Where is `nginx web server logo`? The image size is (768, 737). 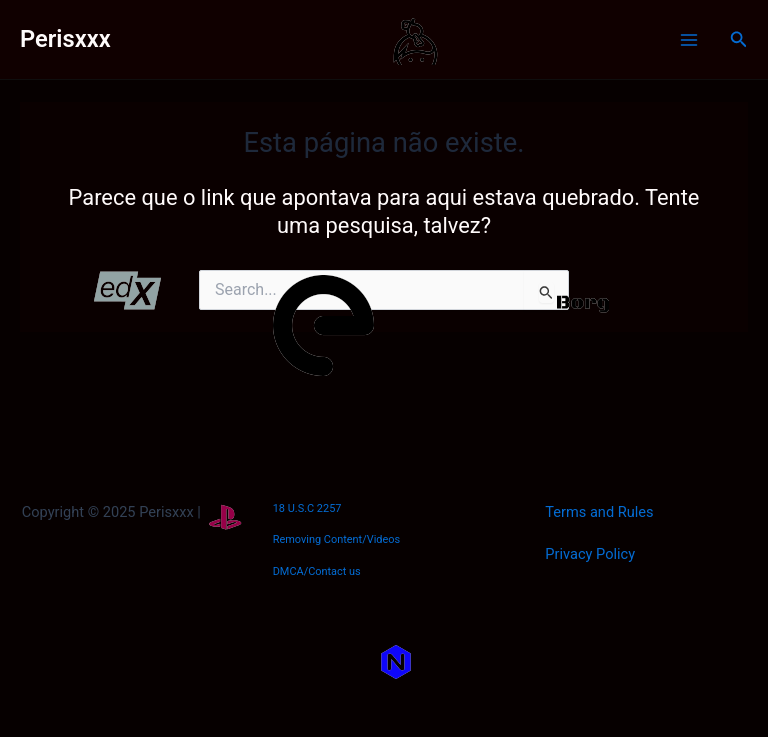 nginx web server logo is located at coordinates (396, 662).